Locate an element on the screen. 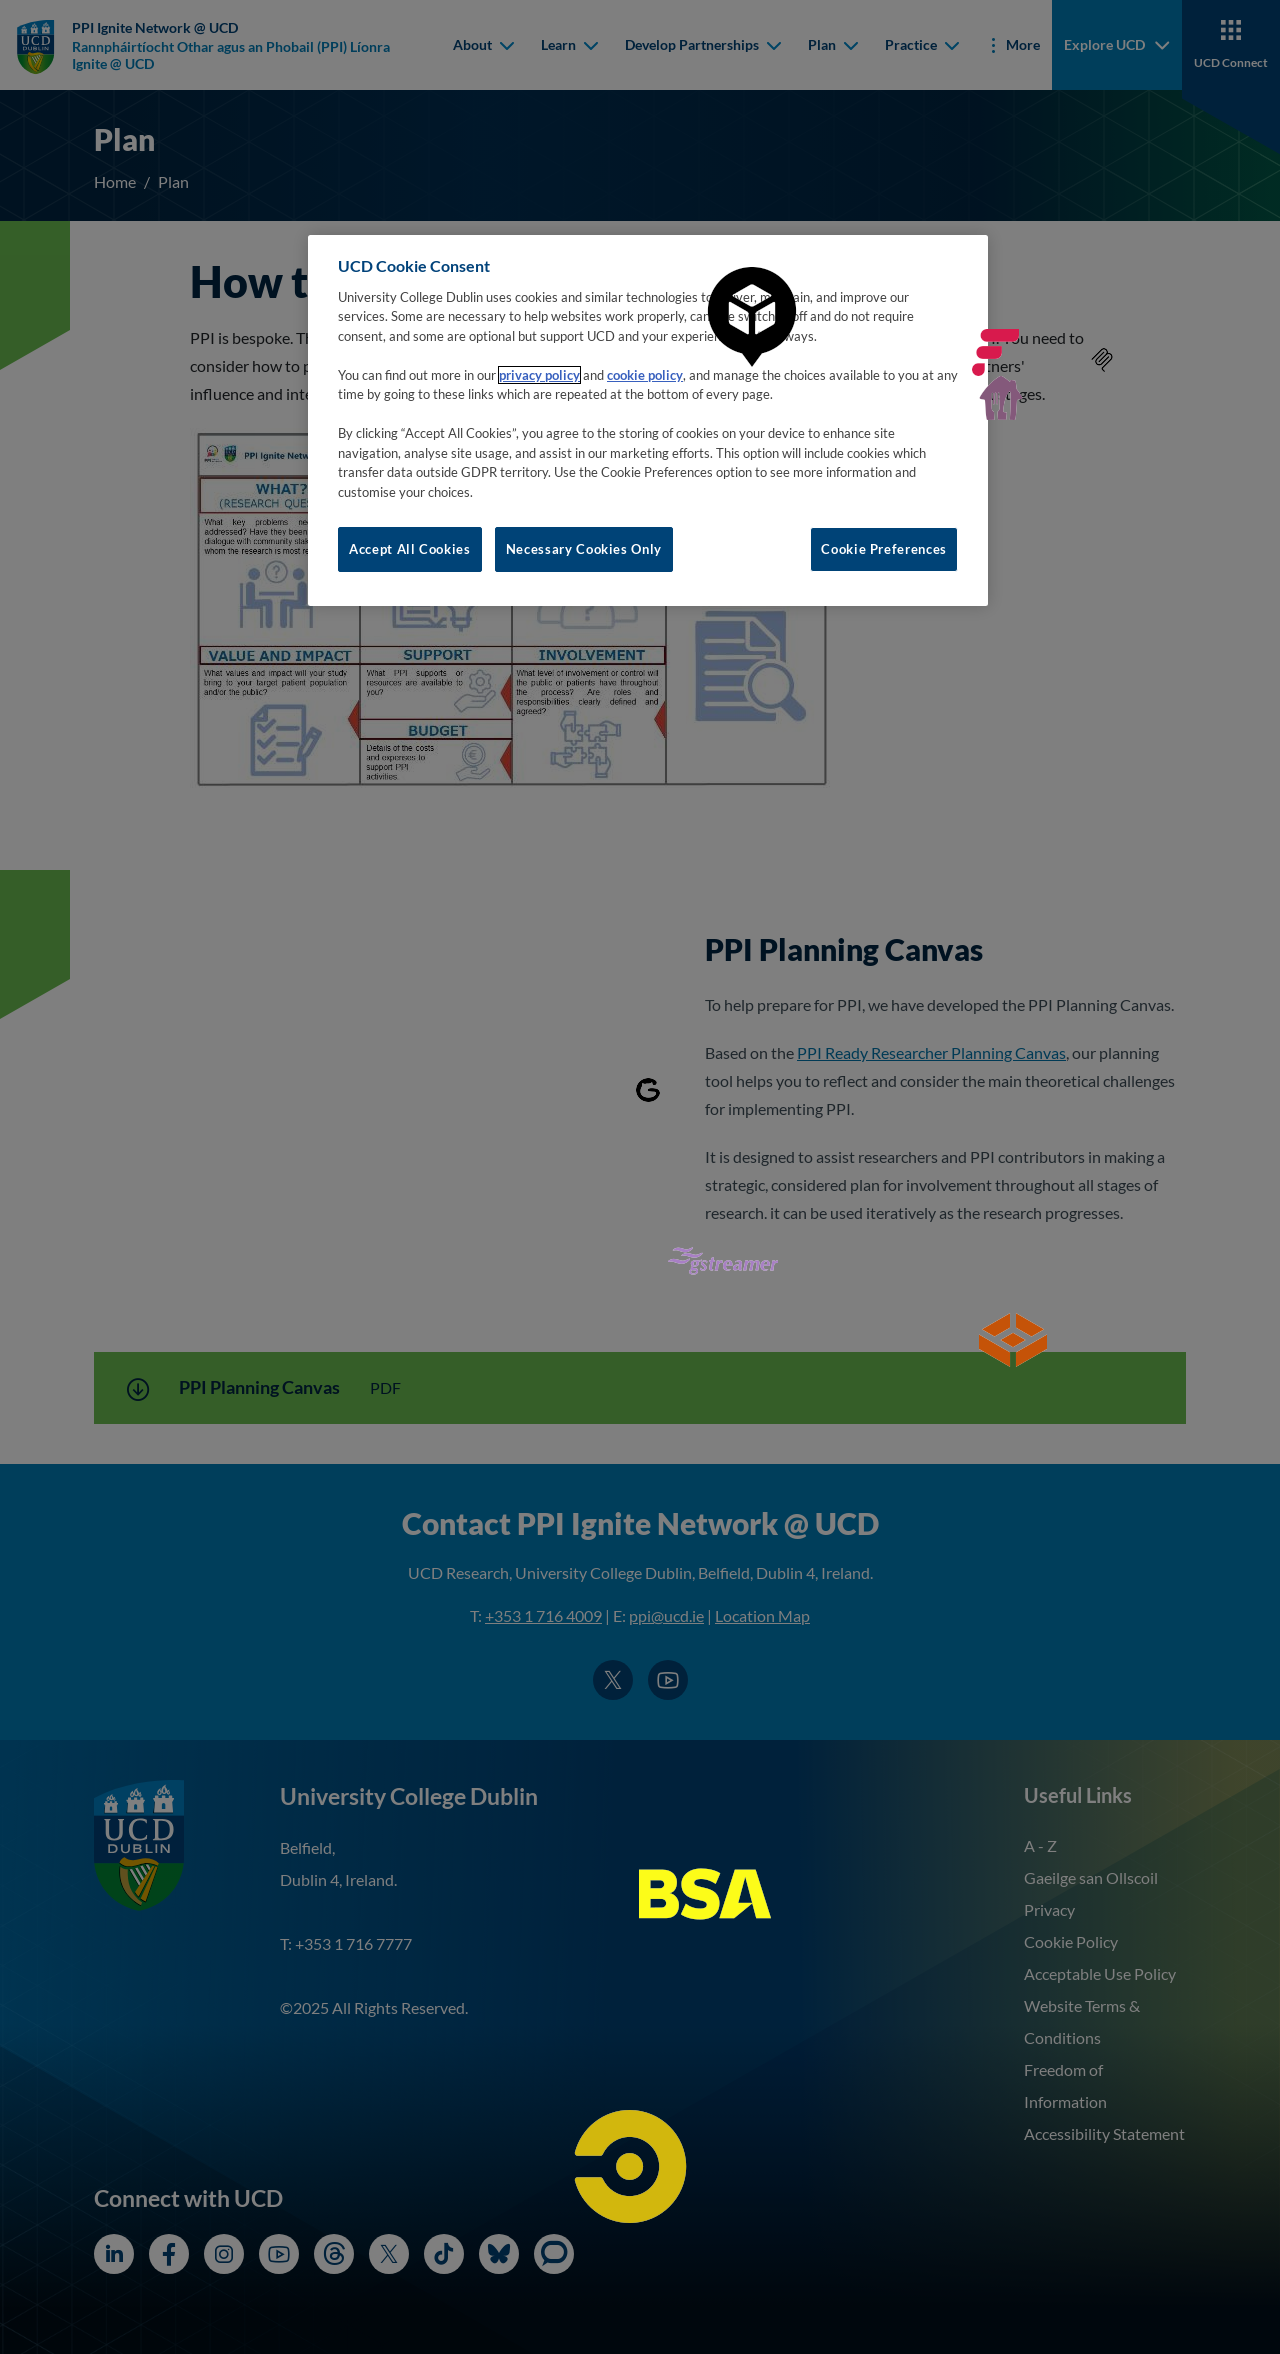 Image resolution: width=1280 pixels, height=2354 pixels. open the Just Eat app is located at coordinates (1001, 398).